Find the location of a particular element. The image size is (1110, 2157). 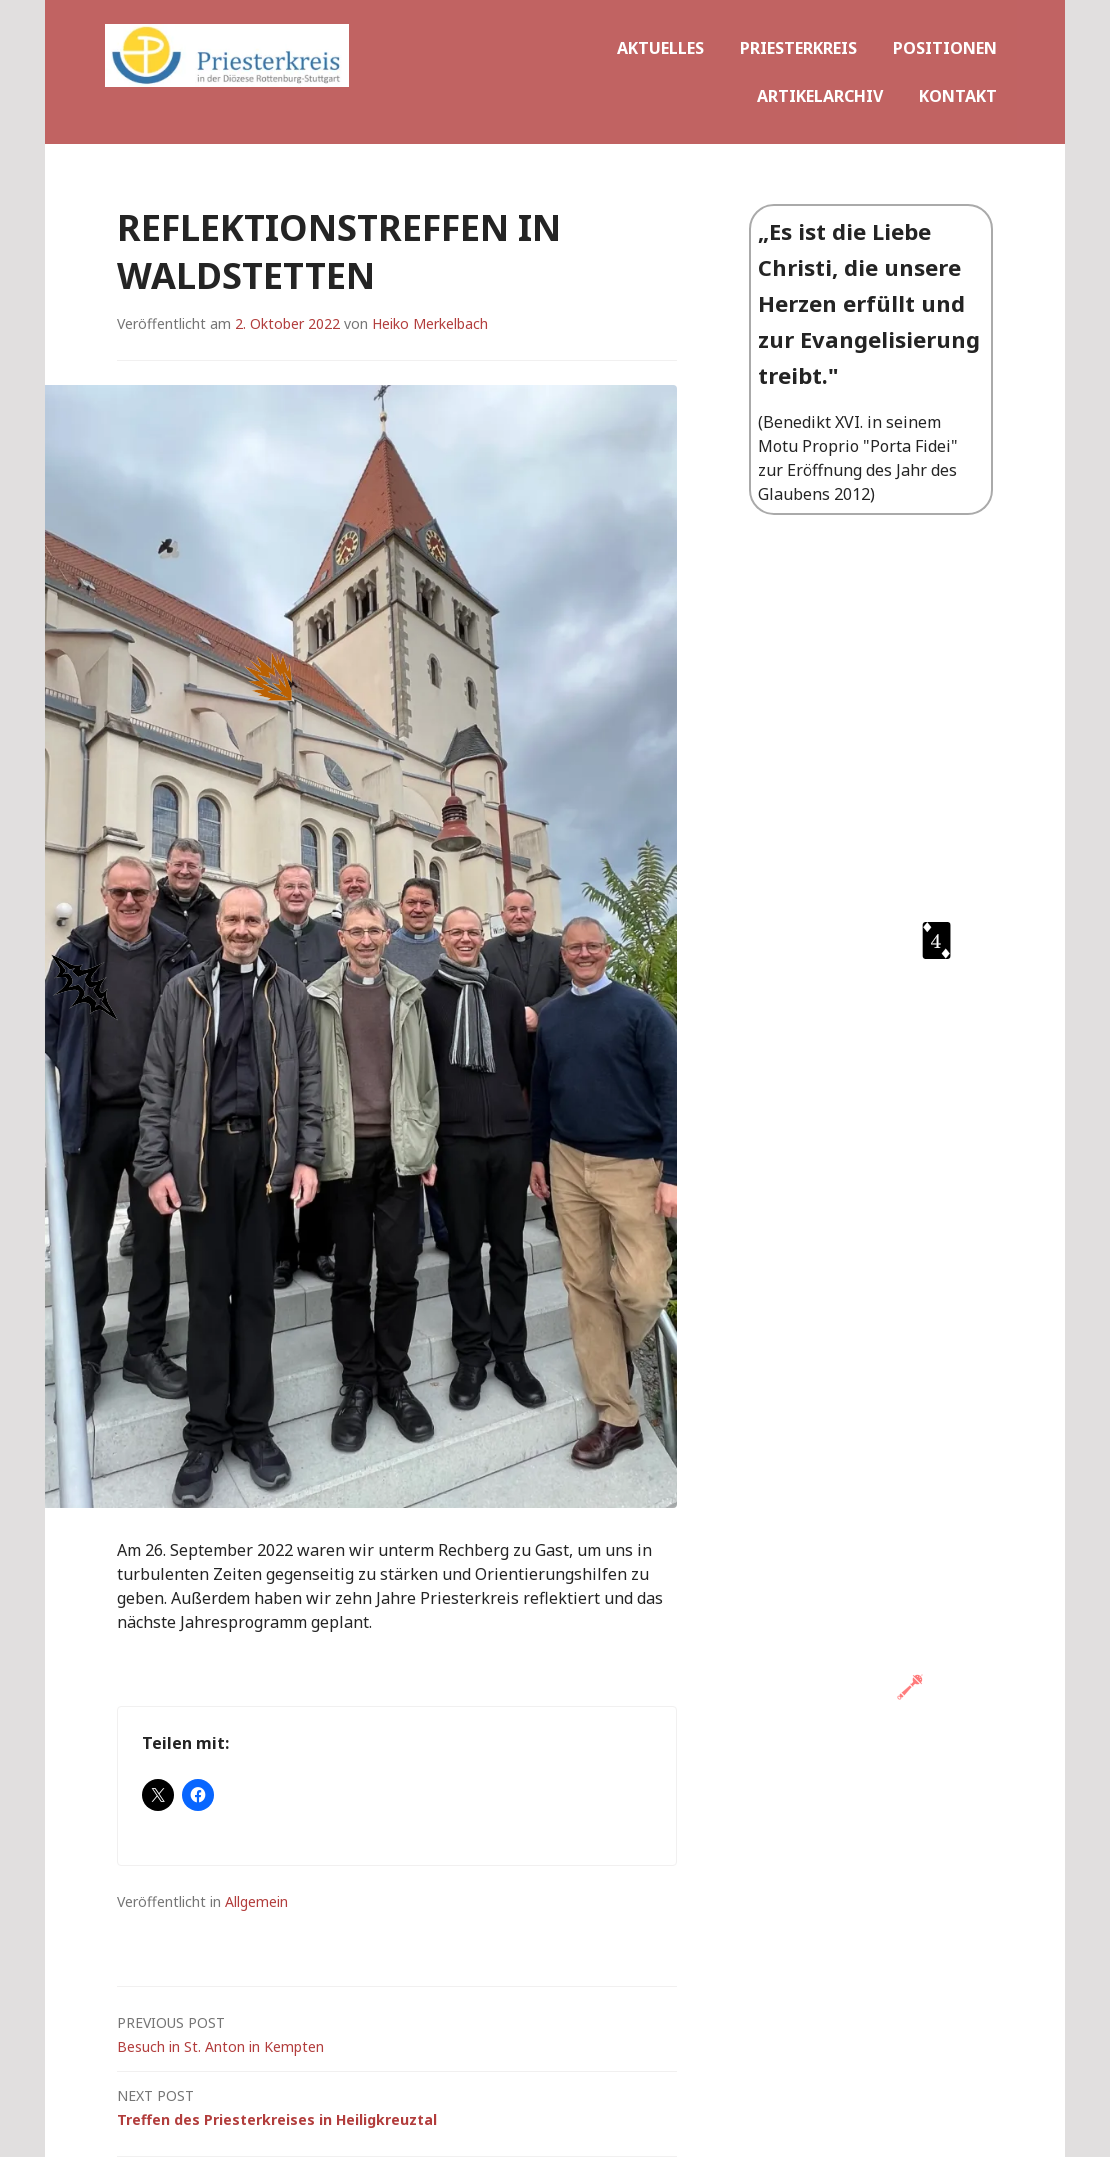

indicates damage or injury status in a game is located at coordinates (84, 987).